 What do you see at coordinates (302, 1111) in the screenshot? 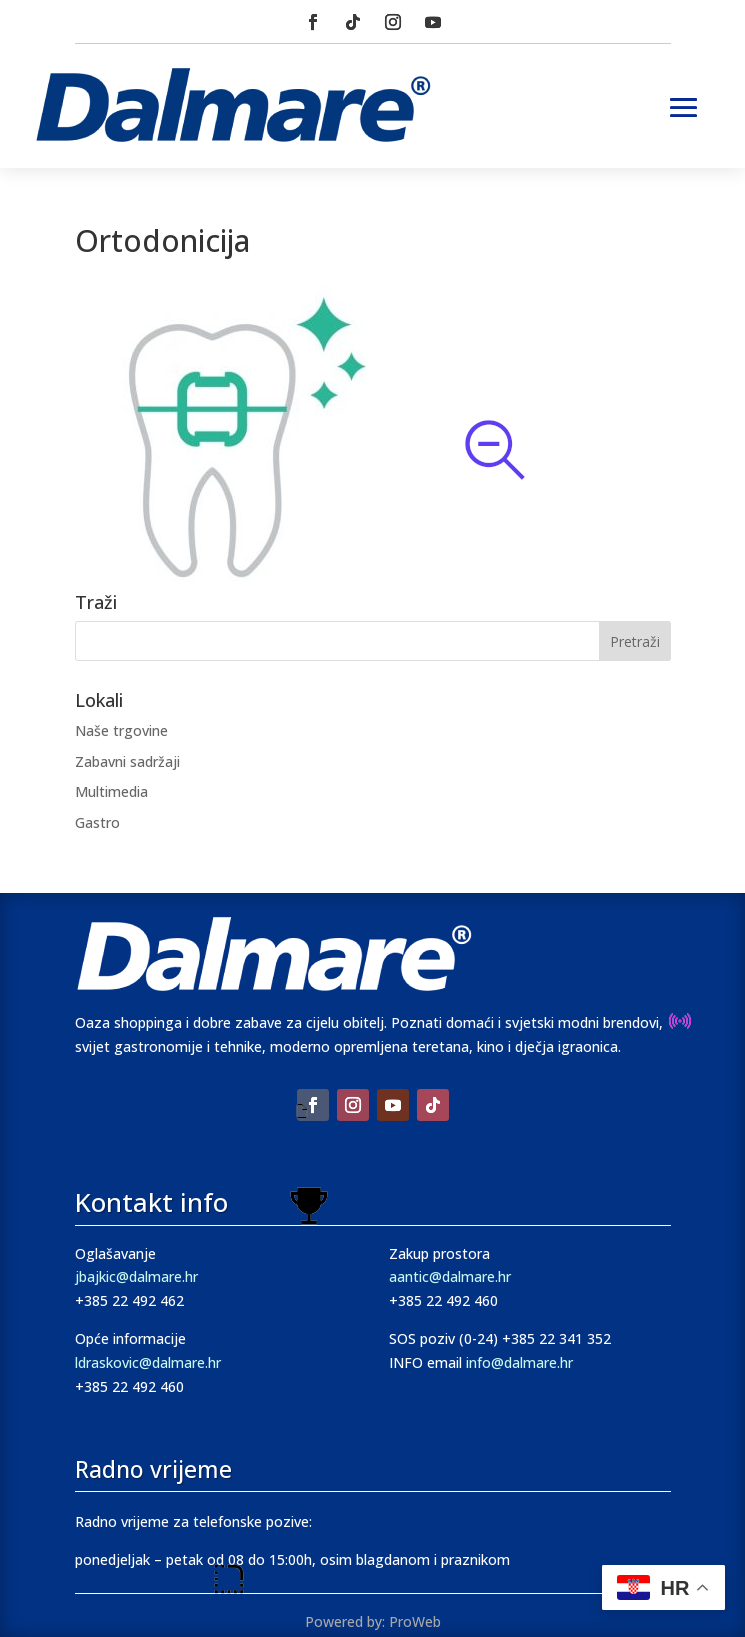
I see `view document details` at bounding box center [302, 1111].